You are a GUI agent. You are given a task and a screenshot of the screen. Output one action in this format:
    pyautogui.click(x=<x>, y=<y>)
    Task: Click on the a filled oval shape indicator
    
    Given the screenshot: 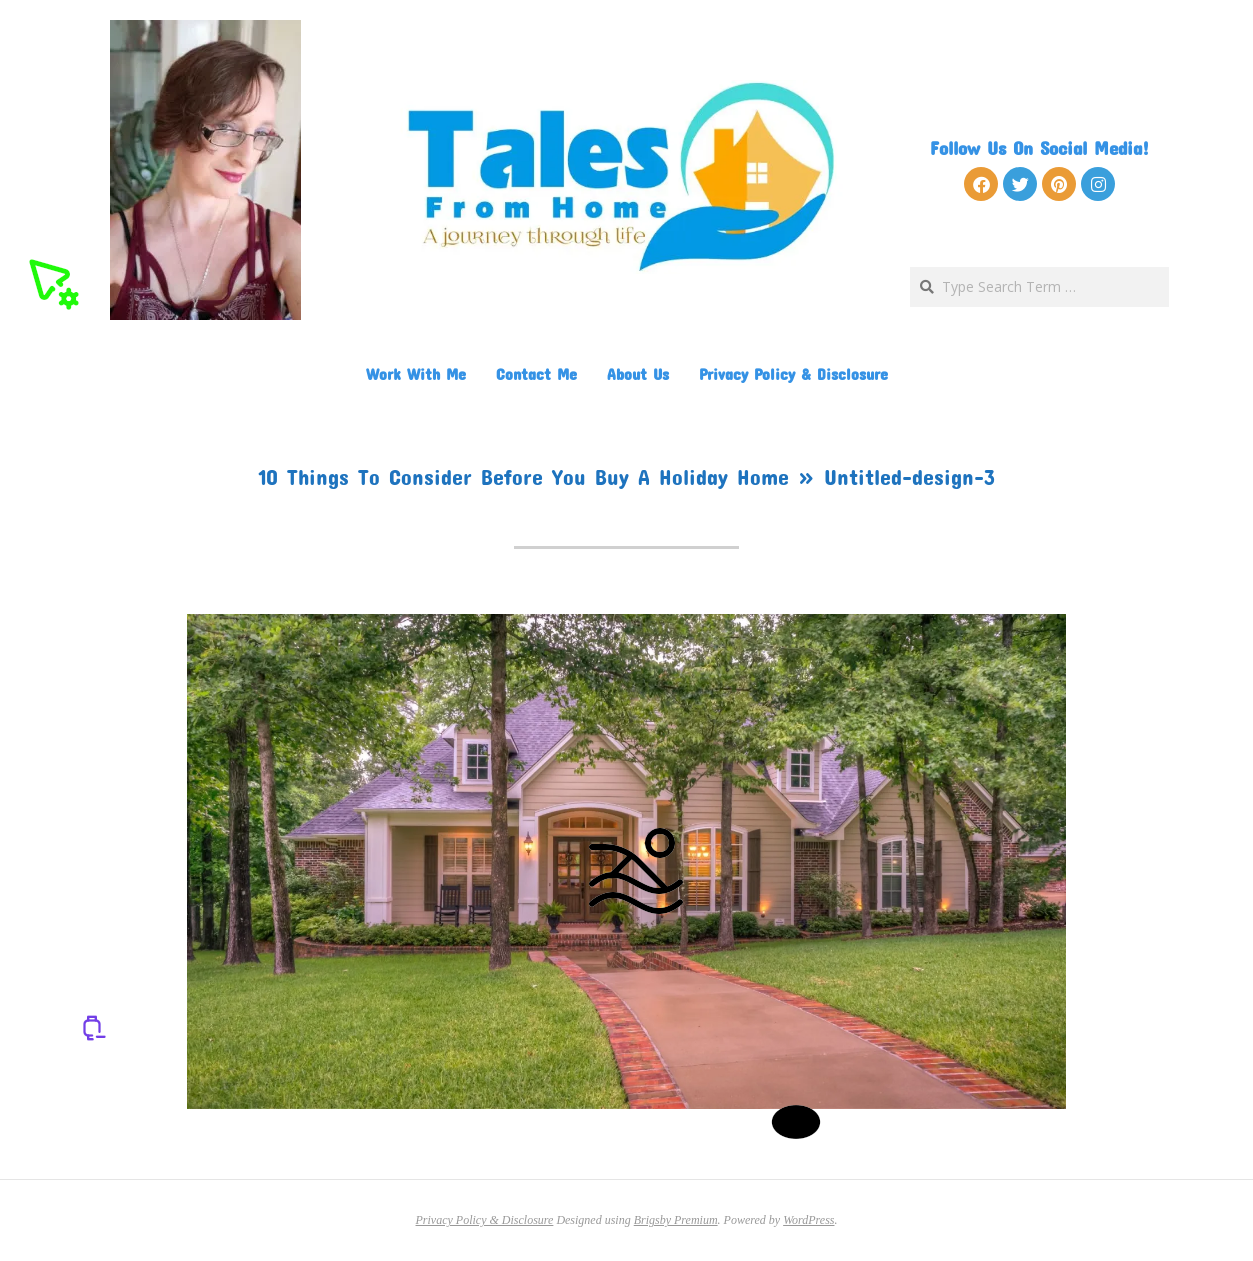 What is the action you would take?
    pyautogui.click(x=796, y=1122)
    